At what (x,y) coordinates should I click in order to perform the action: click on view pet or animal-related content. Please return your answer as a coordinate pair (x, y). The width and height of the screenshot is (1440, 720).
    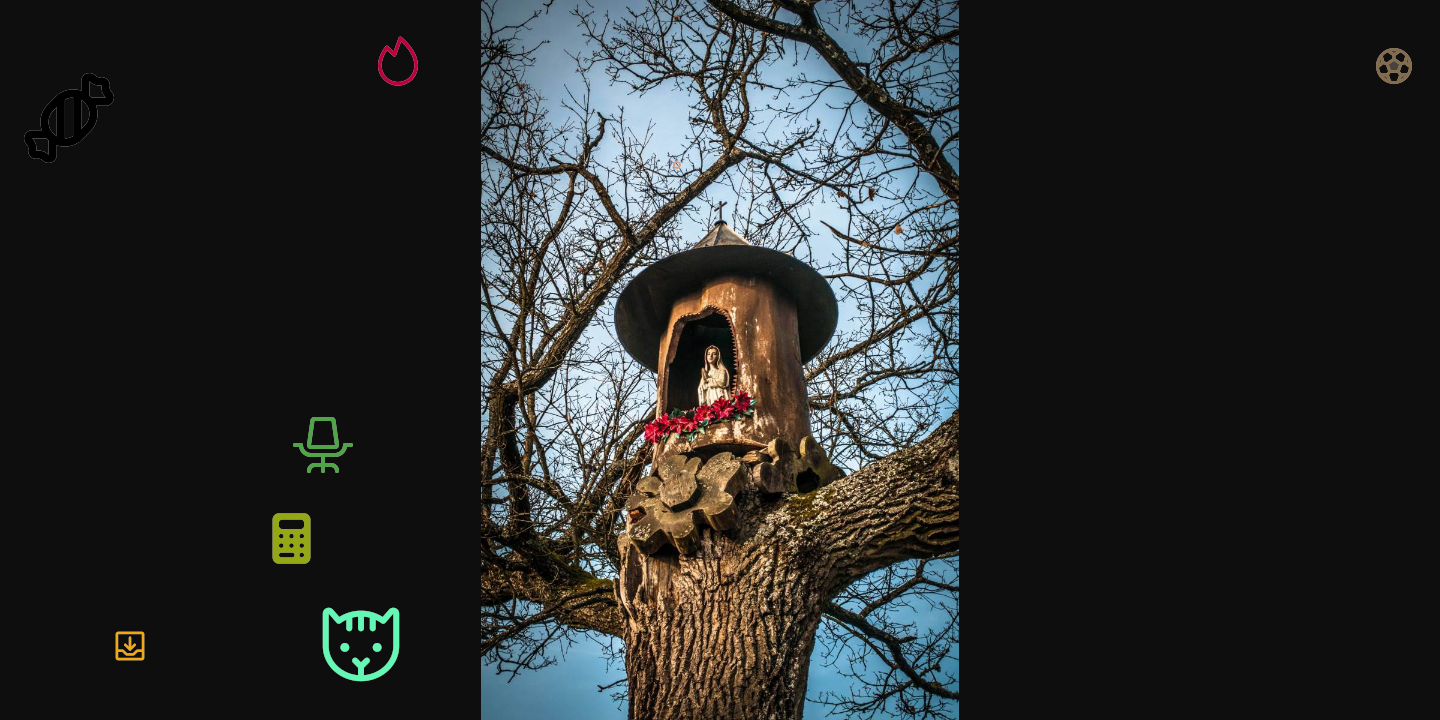
    Looking at the image, I should click on (361, 643).